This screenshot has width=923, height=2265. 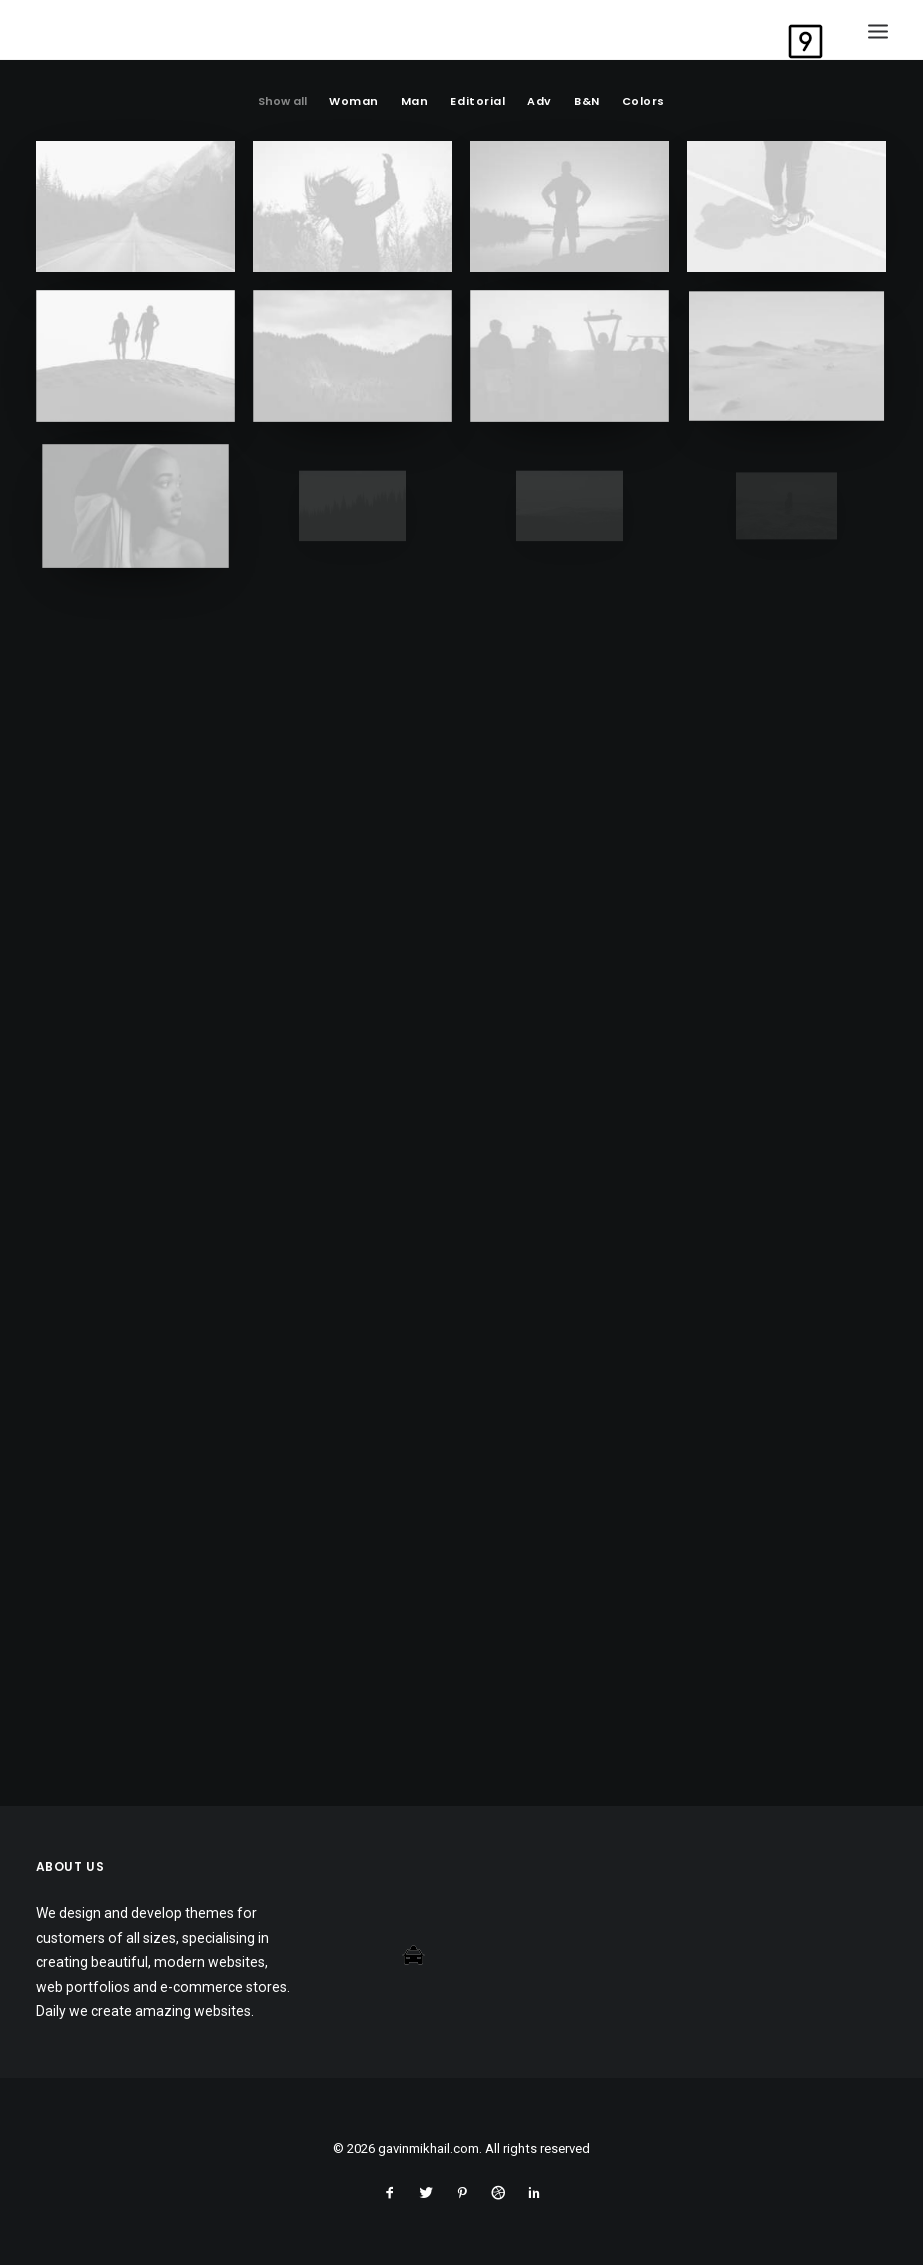 I want to click on request a taxi or ride service, so click(x=413, y=1956).